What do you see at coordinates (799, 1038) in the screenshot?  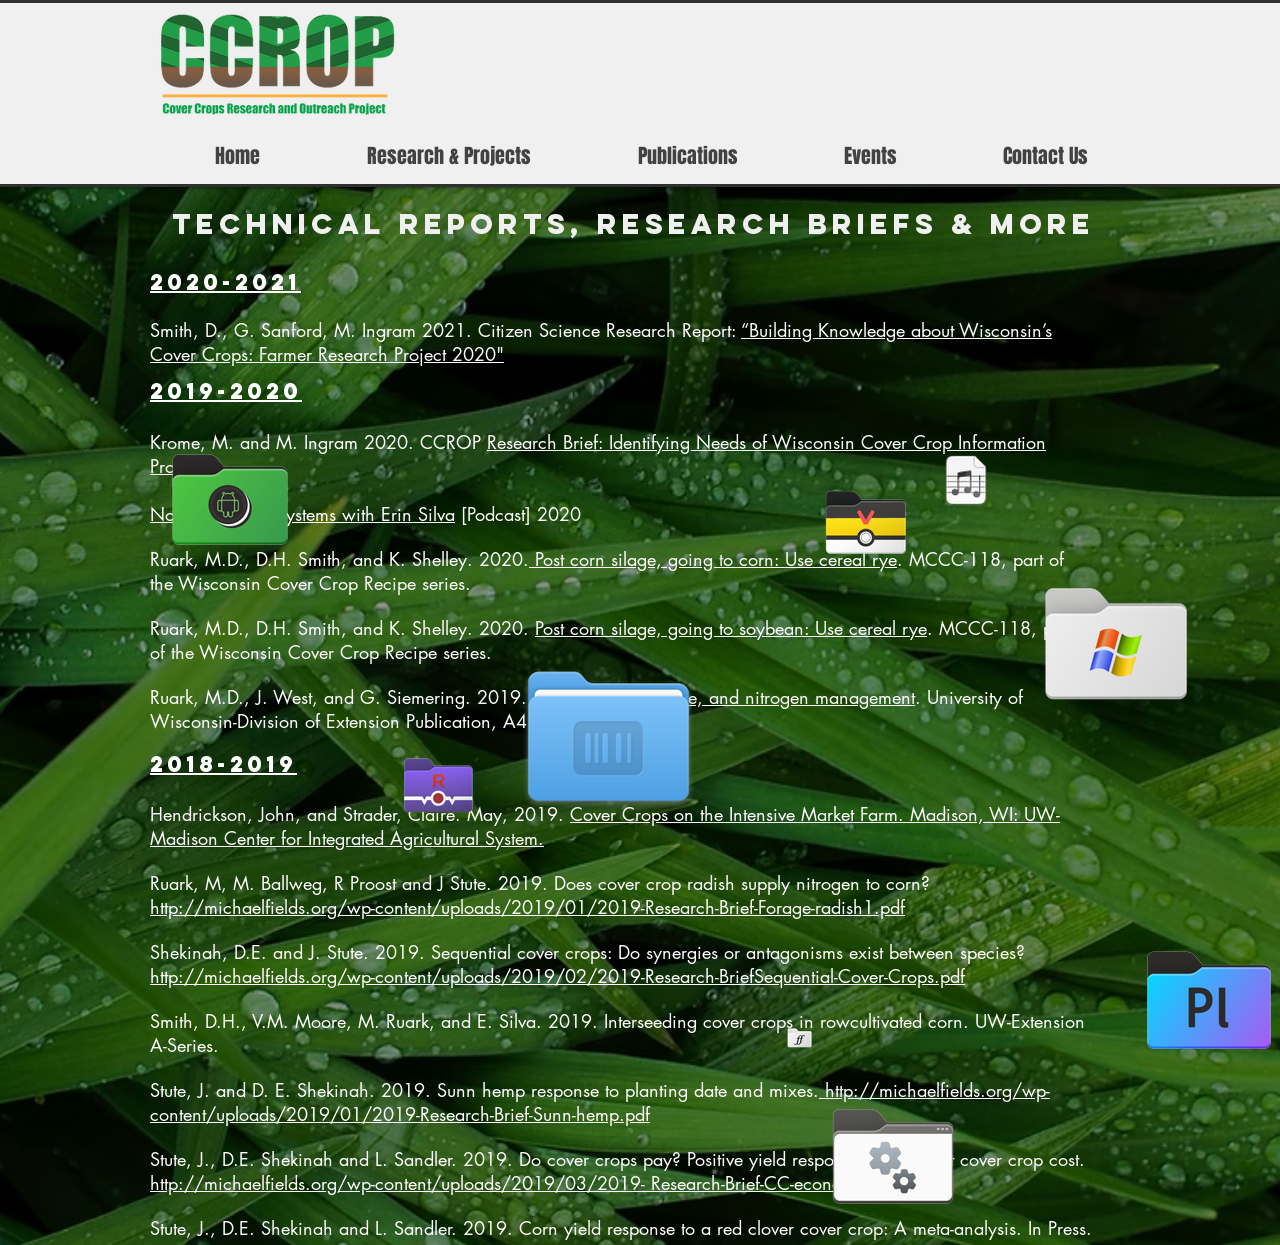 I see `open fontforge project files folder` at bounding box center [799, 1038].